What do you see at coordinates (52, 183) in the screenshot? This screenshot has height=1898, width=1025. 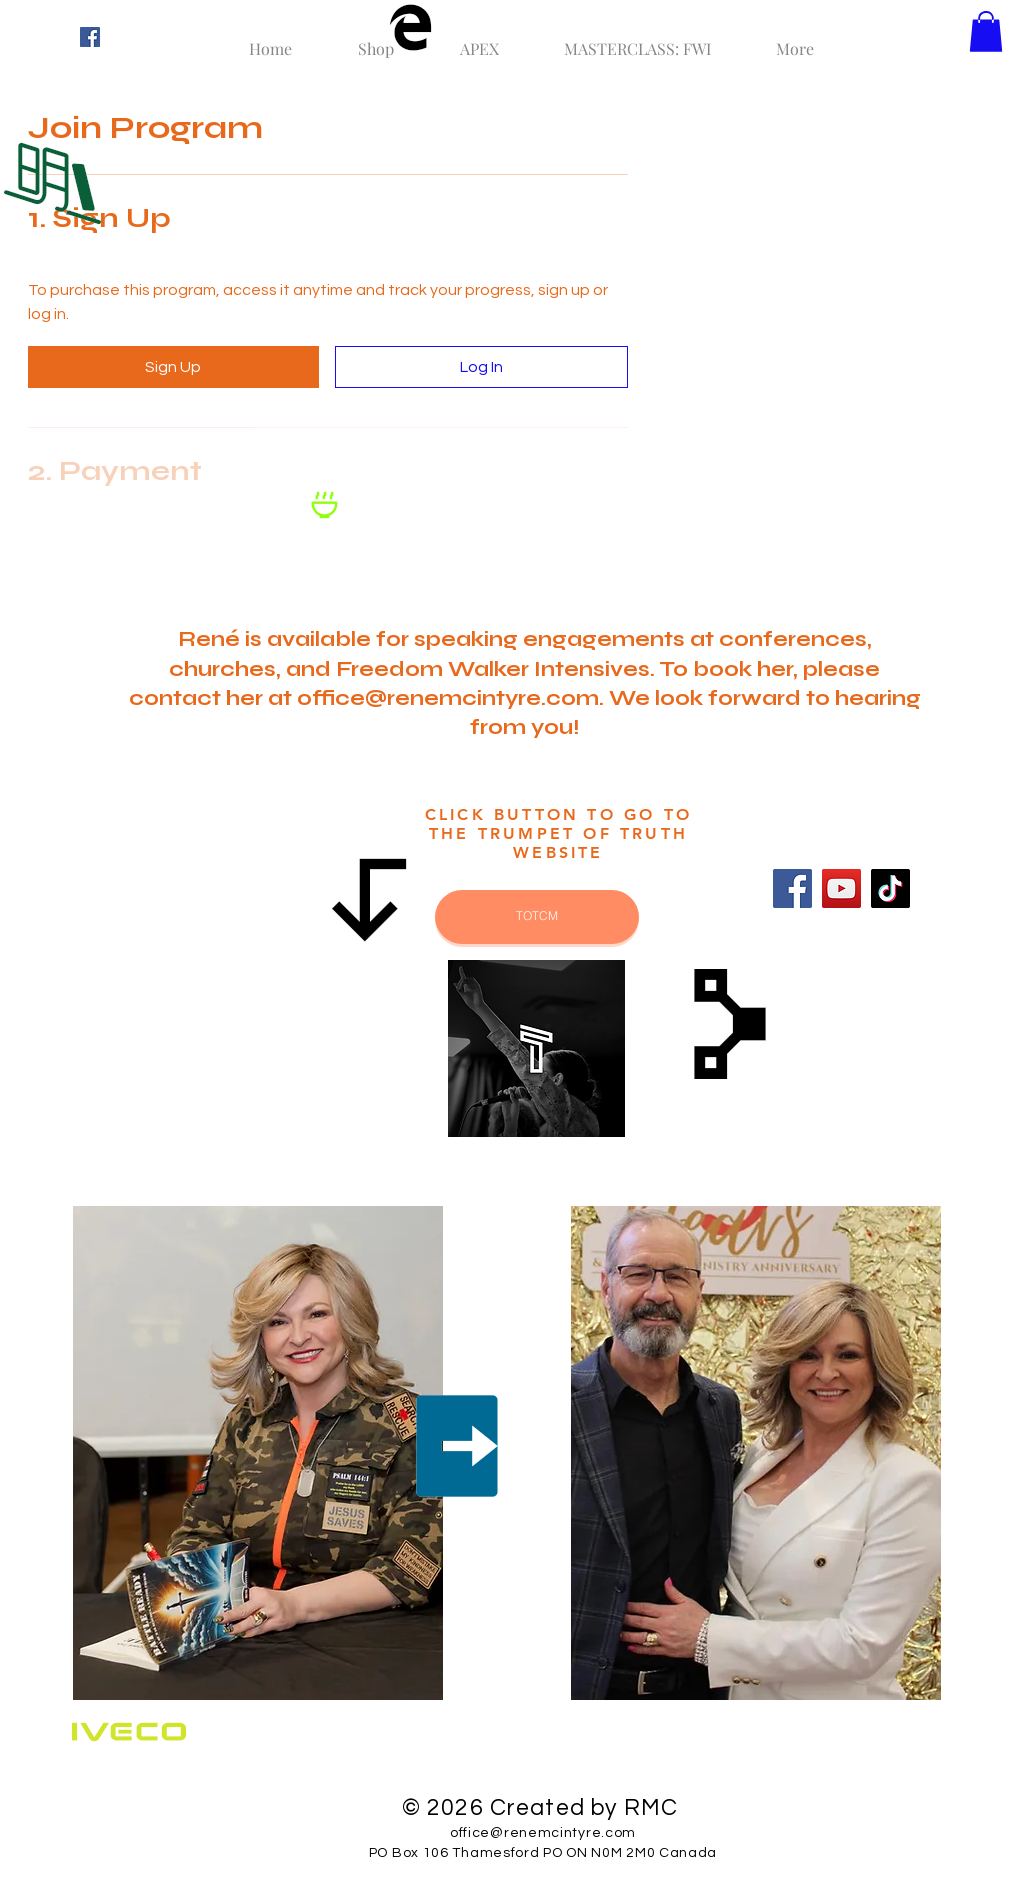 I see `open the Kenmei manga tracking app` at bounding box center [52, 183].